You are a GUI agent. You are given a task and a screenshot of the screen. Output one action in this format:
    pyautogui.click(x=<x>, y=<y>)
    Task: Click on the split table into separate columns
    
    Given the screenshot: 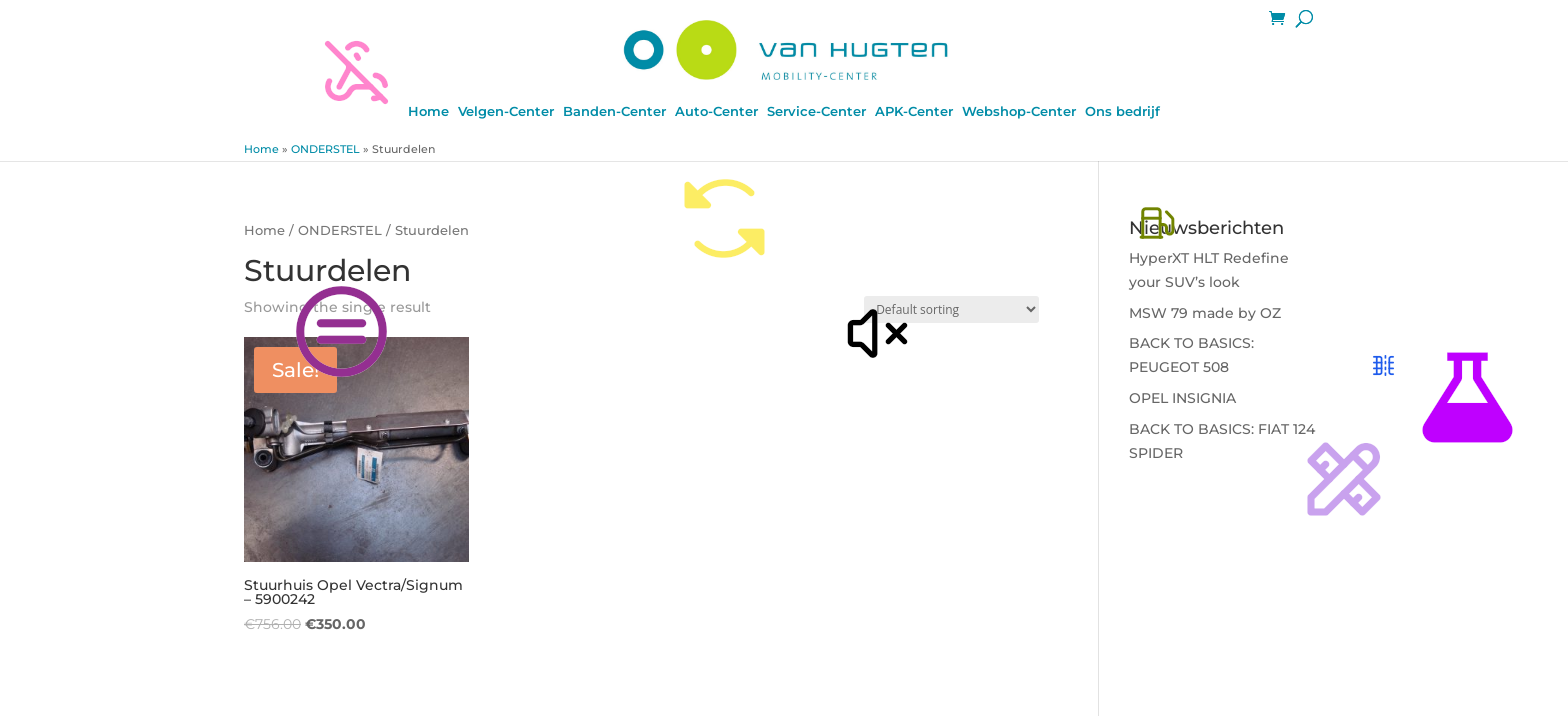 What is the action you would take?
    pyautogui.click(x=1383, y=365)
    